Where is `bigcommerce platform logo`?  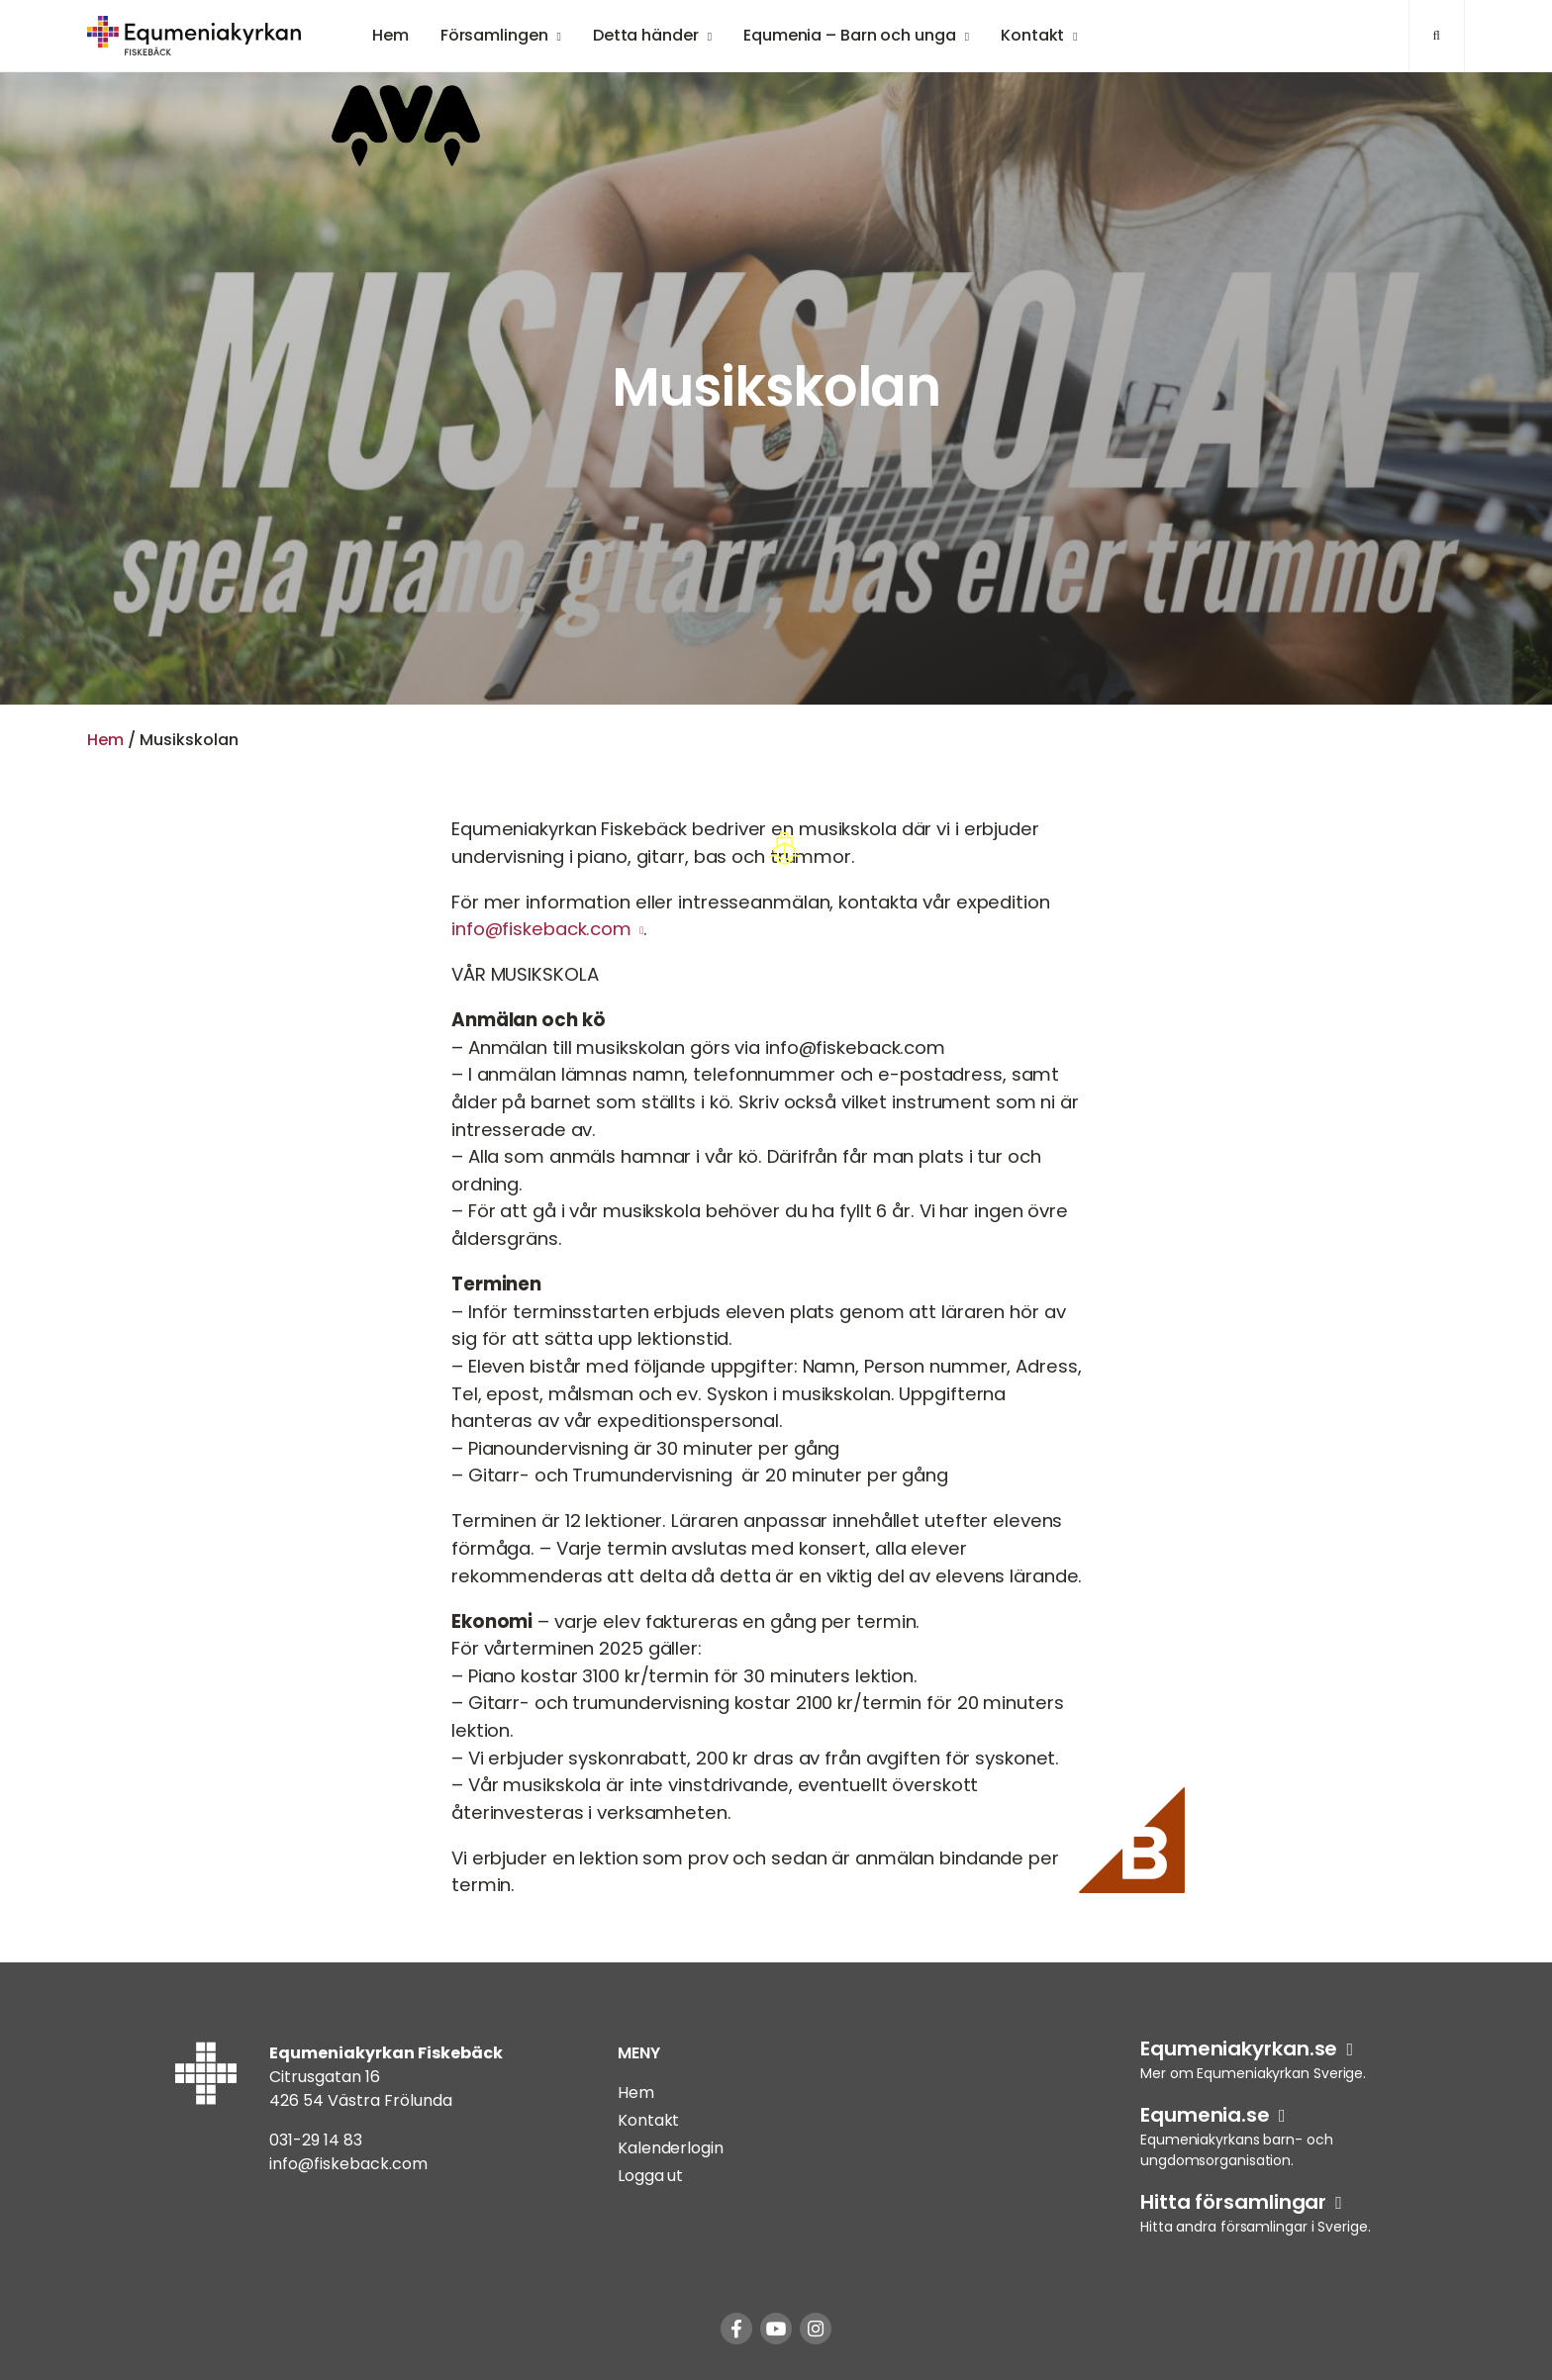 bigcommerce platform logo is located at coordinates (1131, 1840).